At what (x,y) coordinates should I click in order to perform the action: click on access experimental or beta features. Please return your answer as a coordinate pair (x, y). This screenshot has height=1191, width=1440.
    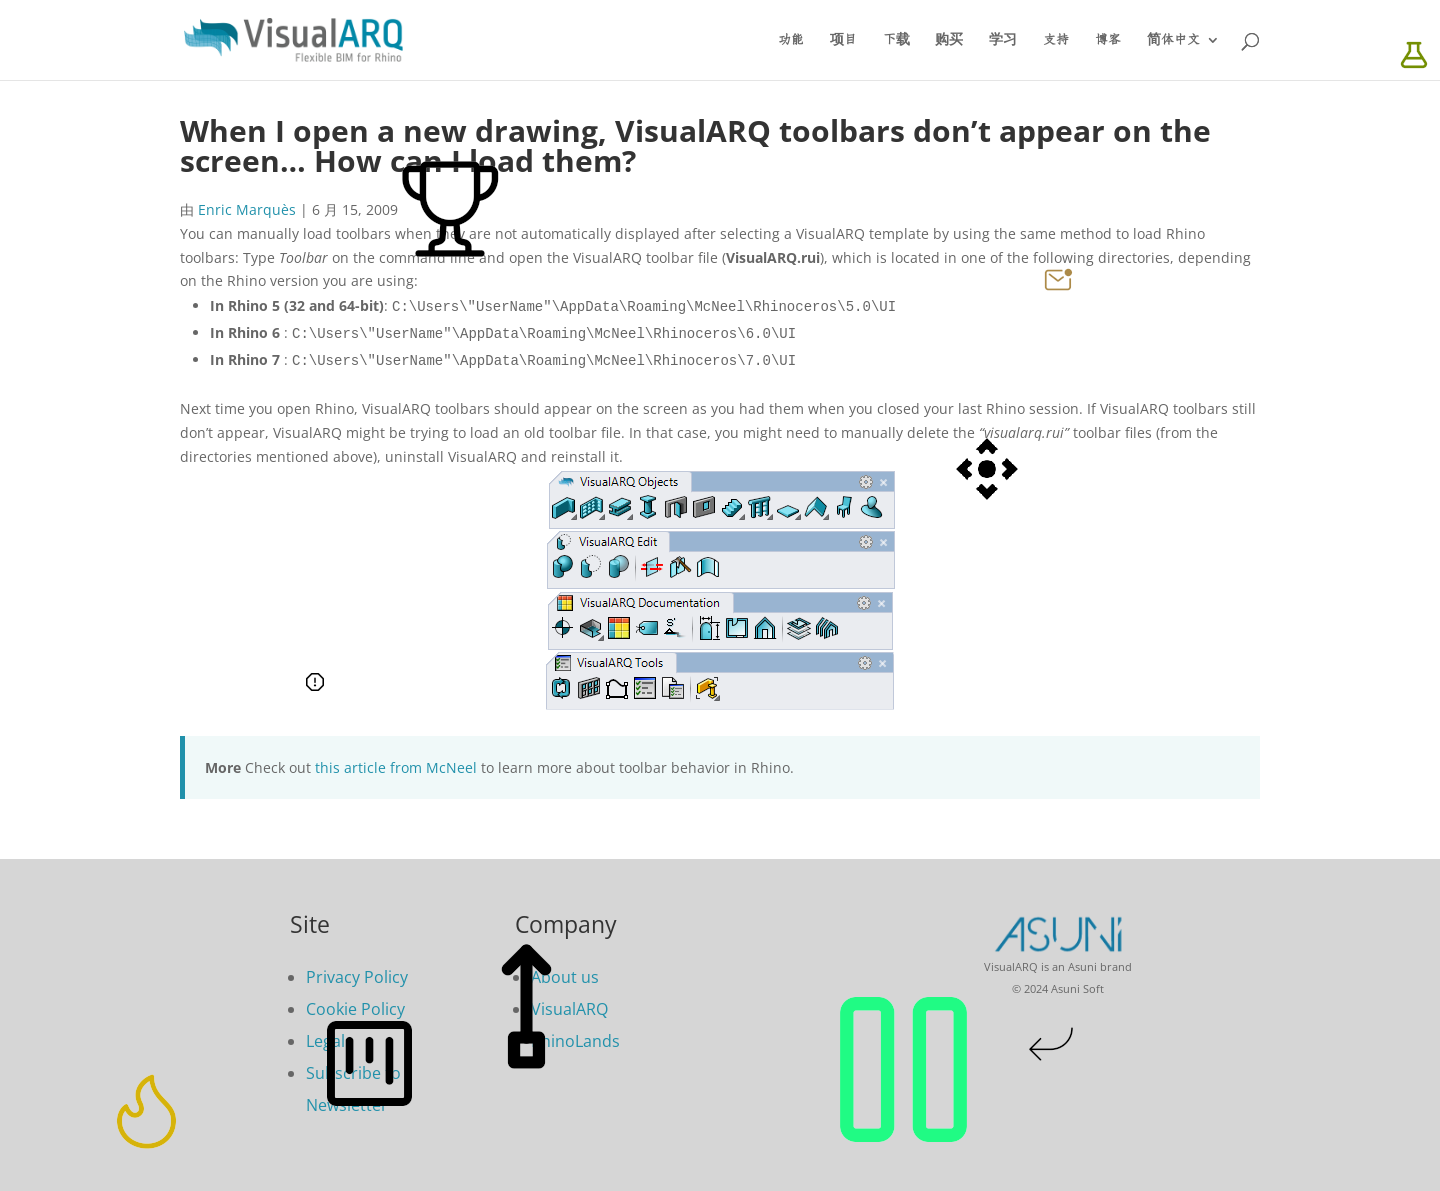
    Looking at the image, I should click on (1414, 55).